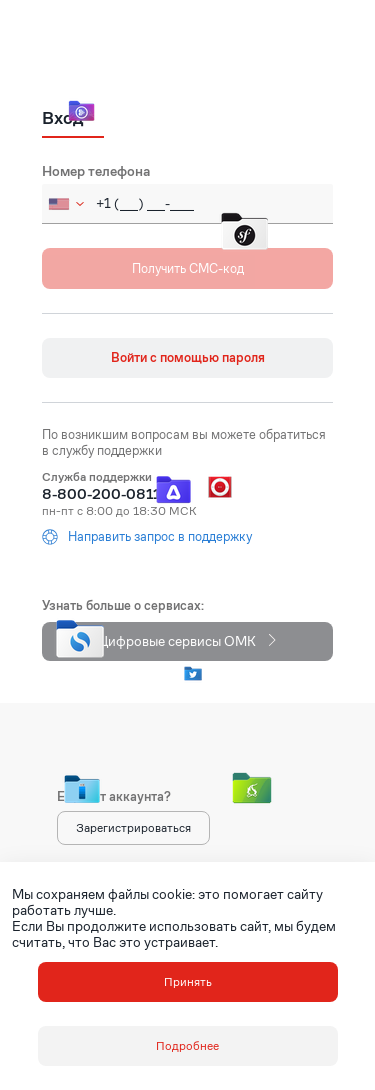 This screenshot has height=1090, width=375. Describe the element at coordinates (82, 790) in the screenshot. I see `open folder containing USB drive files` at that location.